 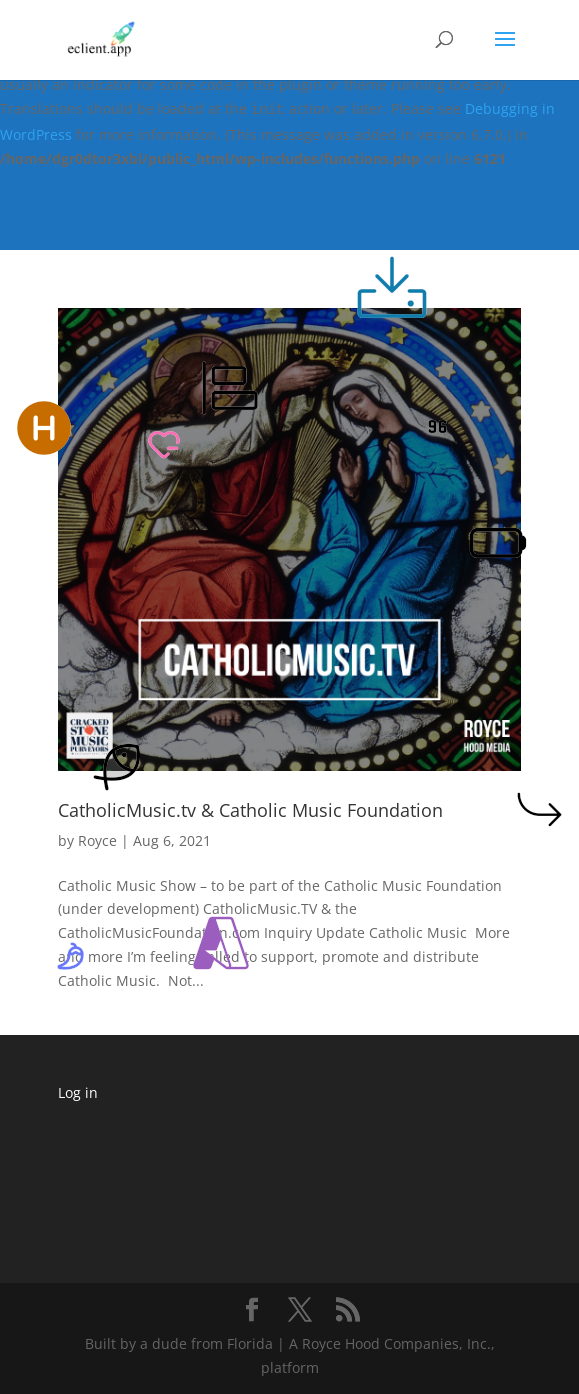 What do you see at coordinates (539, 809) in the screenshot?
I see `reply to a message or comment` at bounding box center [539, 809].